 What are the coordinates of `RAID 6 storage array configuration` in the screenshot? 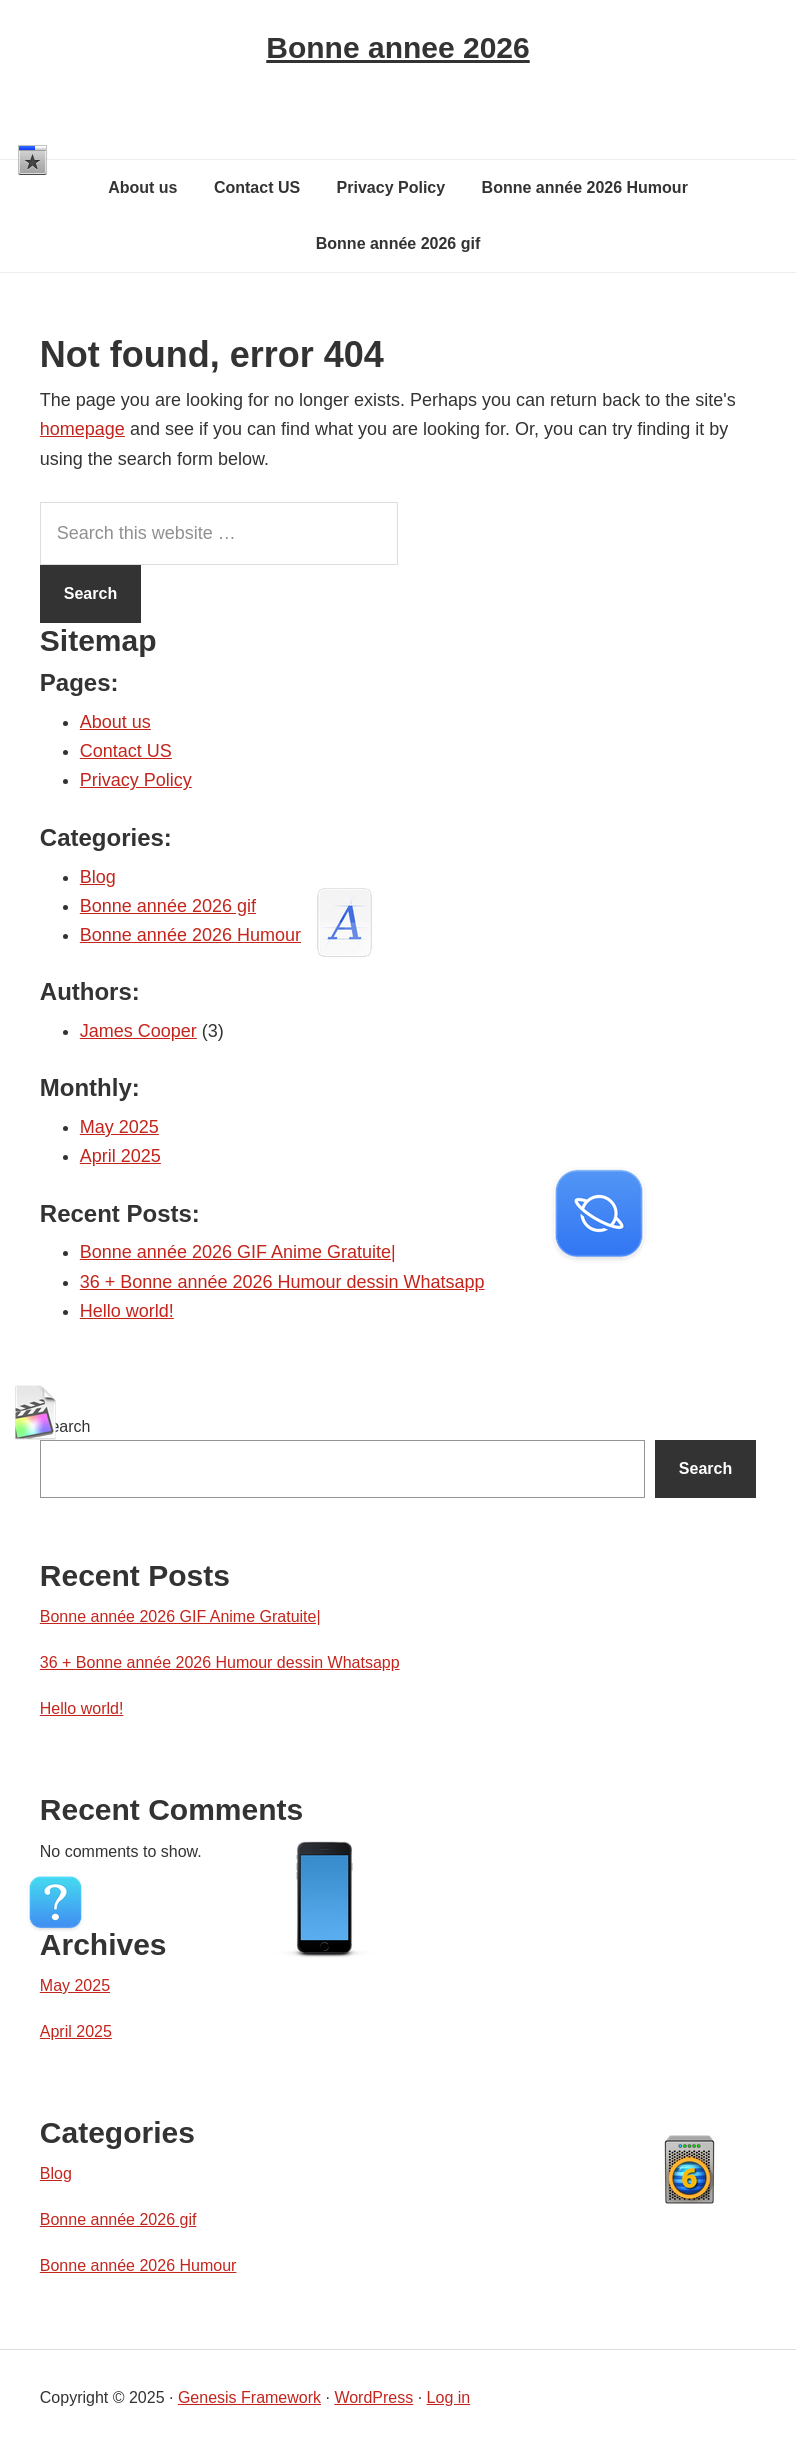 It's located at (689, 2169).